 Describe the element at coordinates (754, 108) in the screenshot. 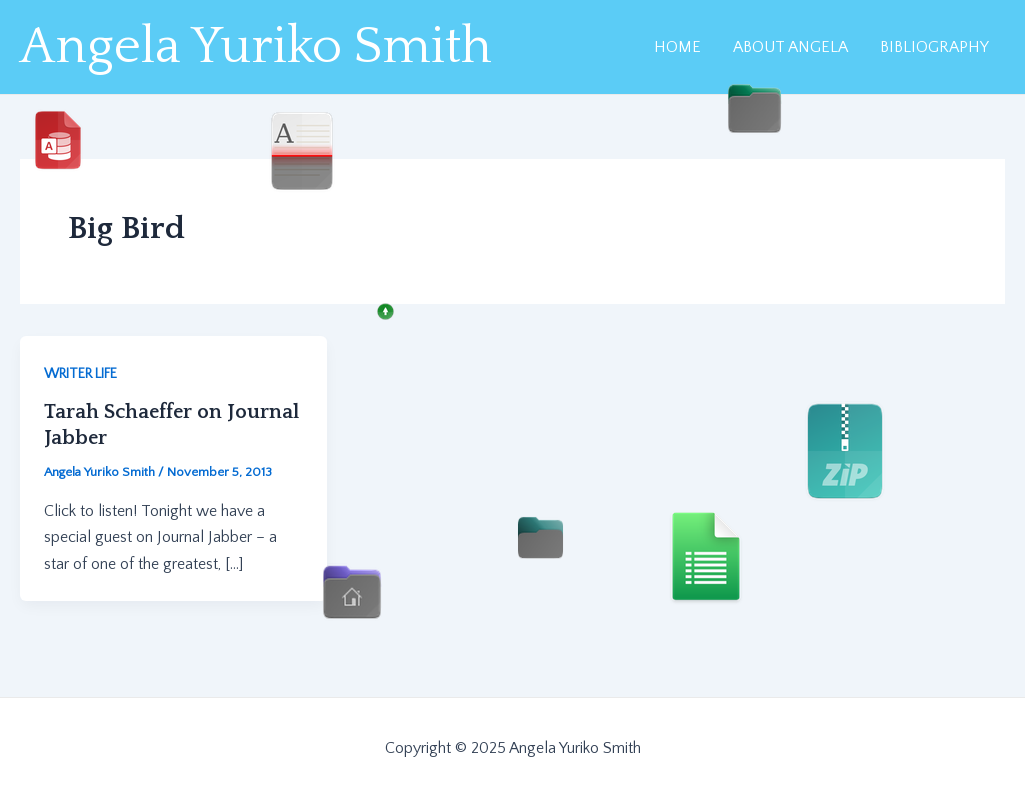

I see `open file folder` at that location.